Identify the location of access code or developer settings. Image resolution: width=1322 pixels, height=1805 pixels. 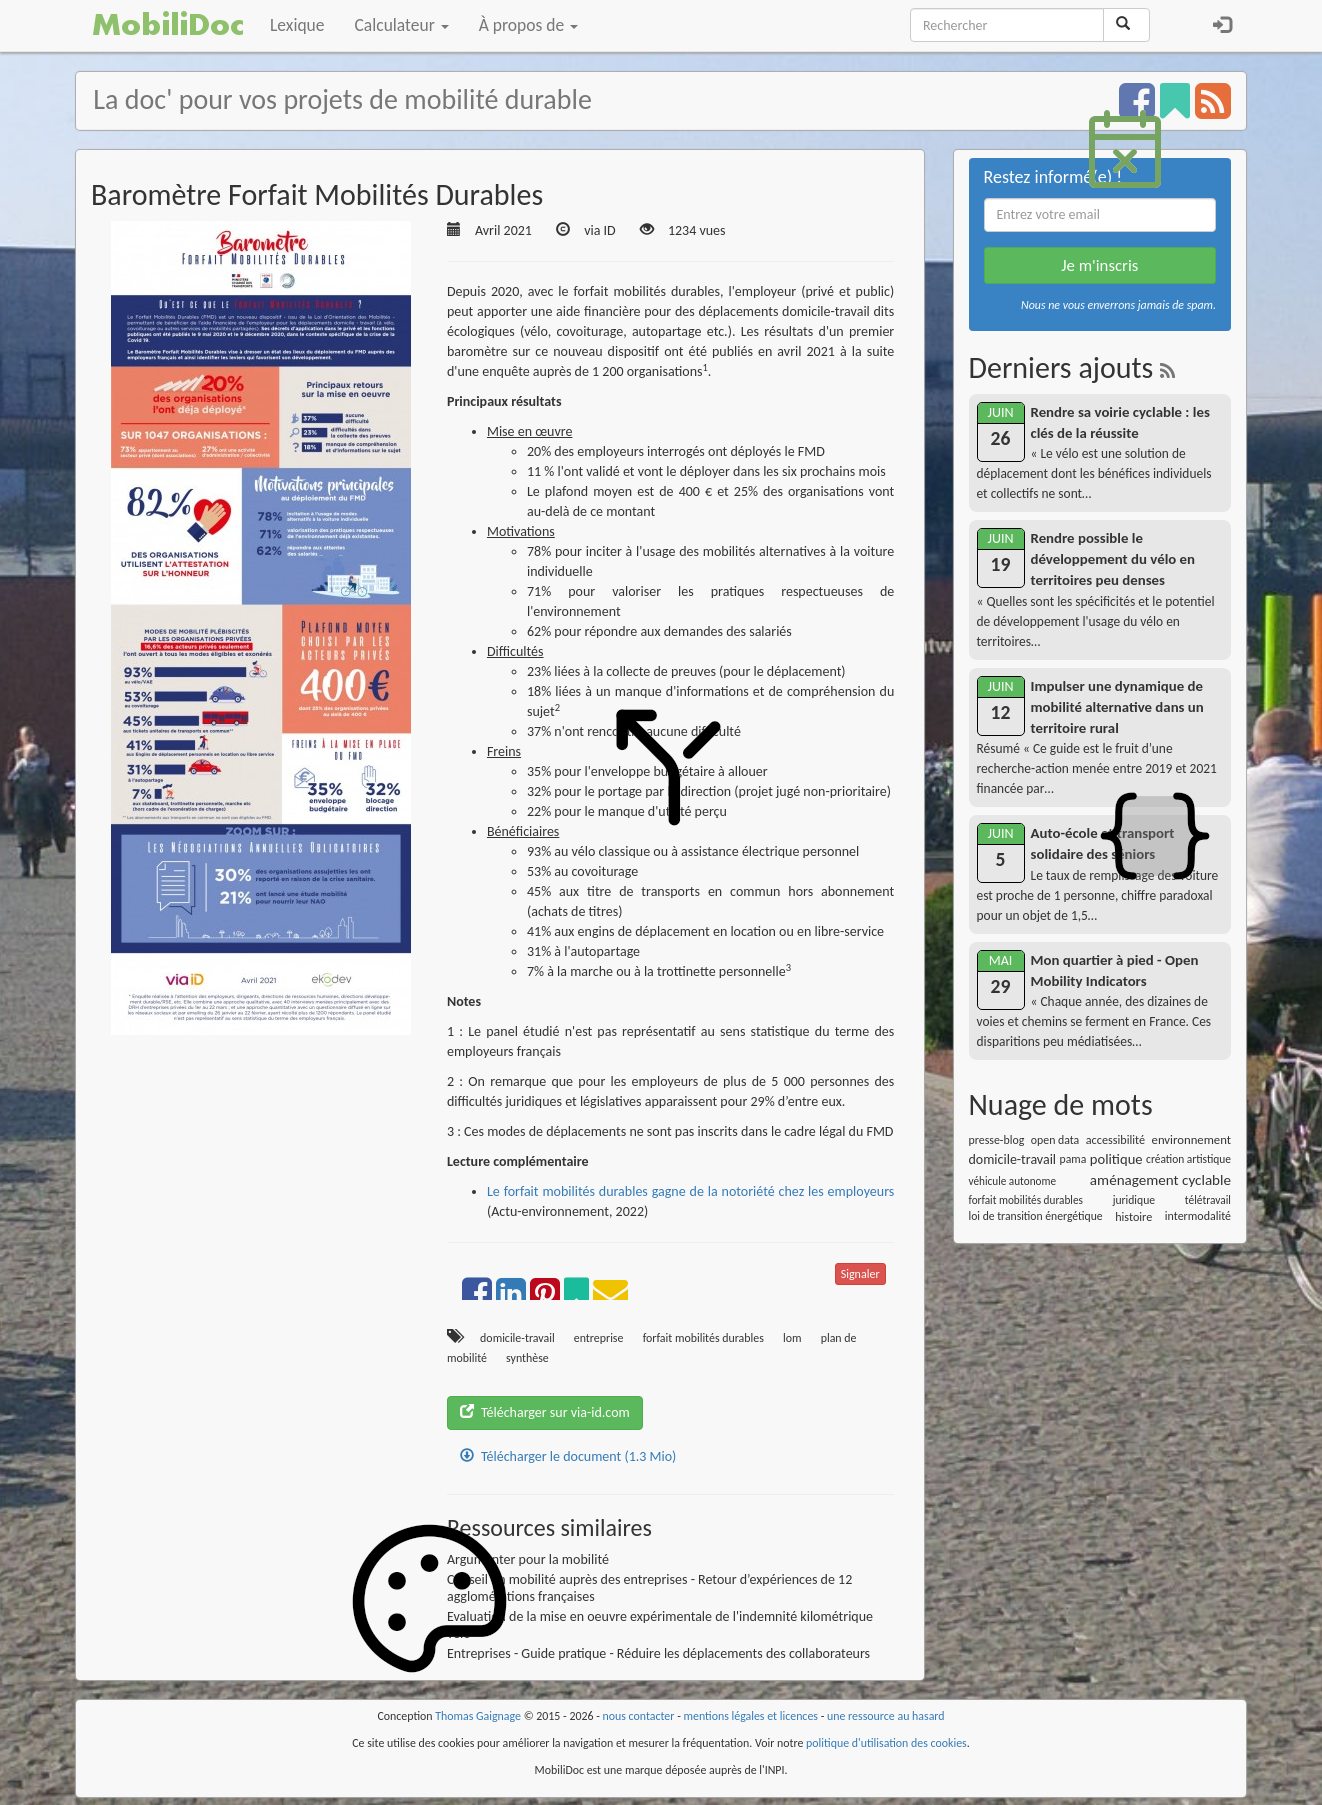
(1155, 836).